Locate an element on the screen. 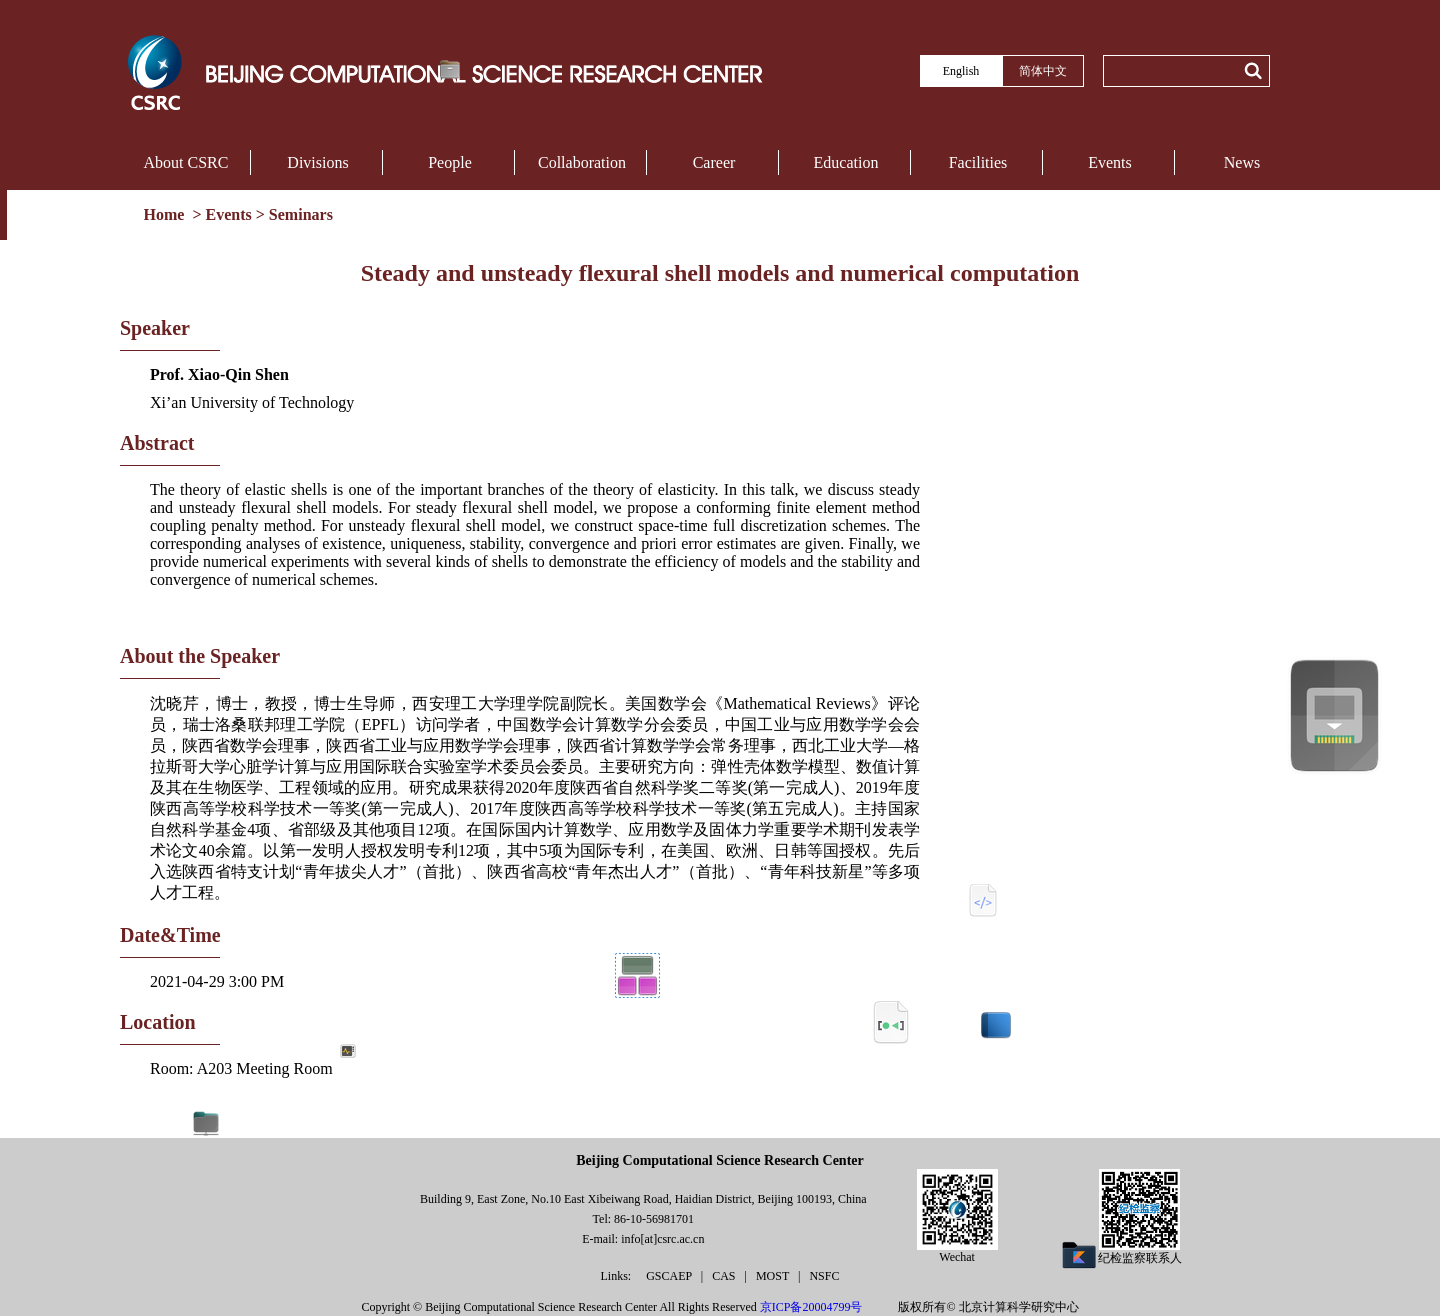  nintendo ds game rom file is located at coordinates (1334, 715).